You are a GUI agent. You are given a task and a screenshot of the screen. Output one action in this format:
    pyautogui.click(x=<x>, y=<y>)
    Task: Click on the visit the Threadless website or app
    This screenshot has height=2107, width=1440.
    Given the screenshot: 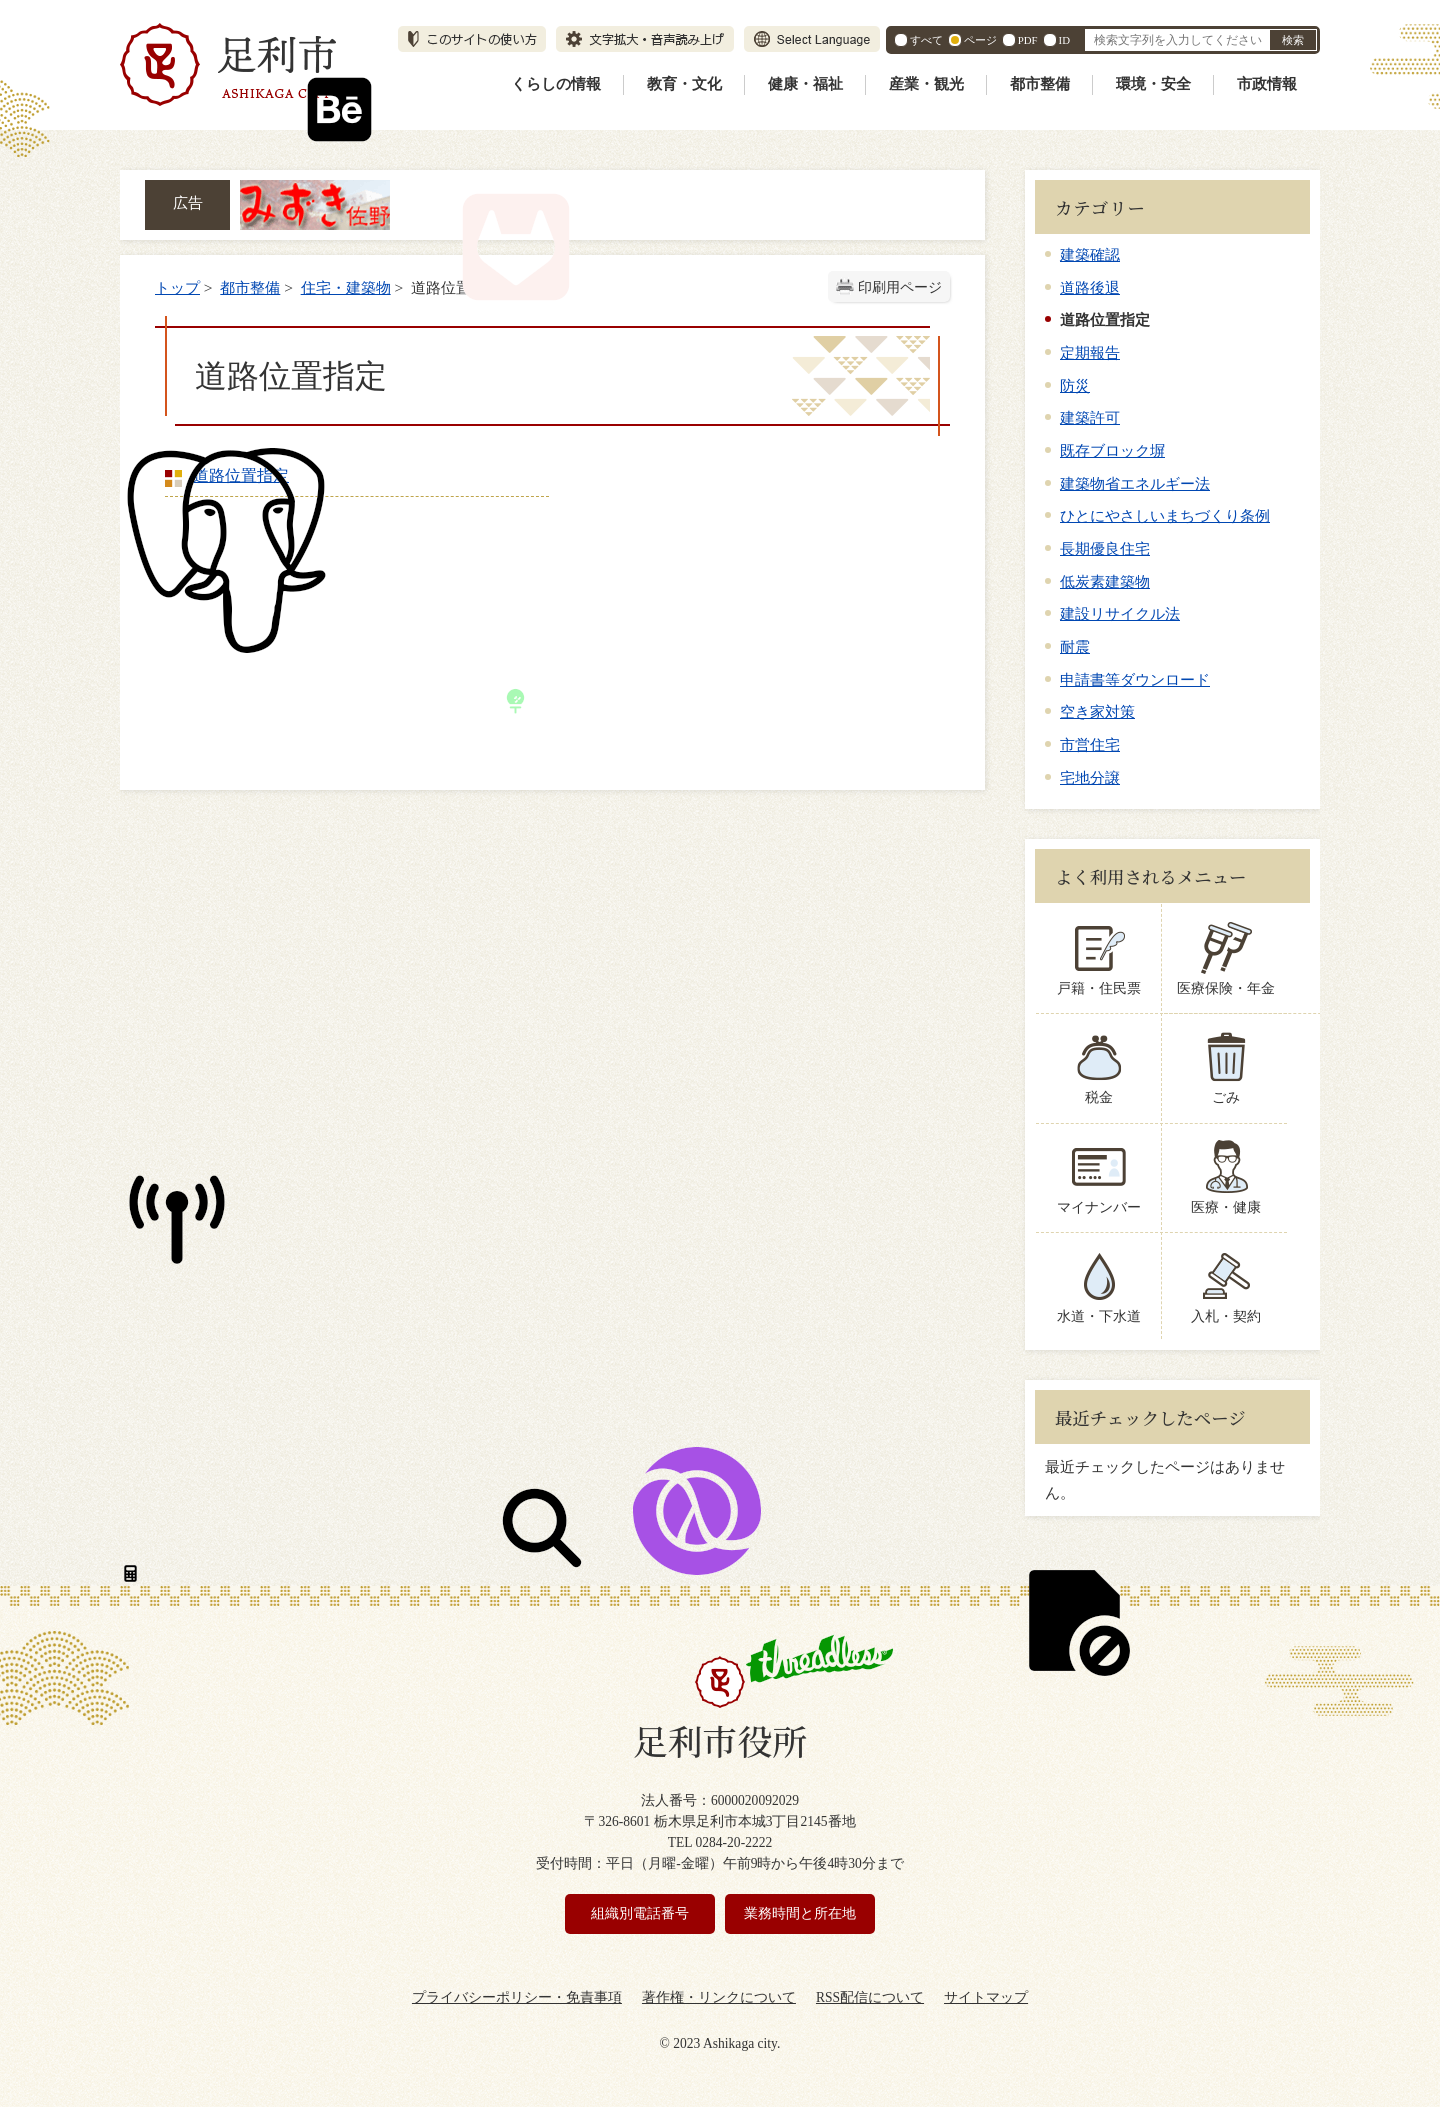 What is the action you would take?
    pyautogui.click(x=819, y=1658)
    